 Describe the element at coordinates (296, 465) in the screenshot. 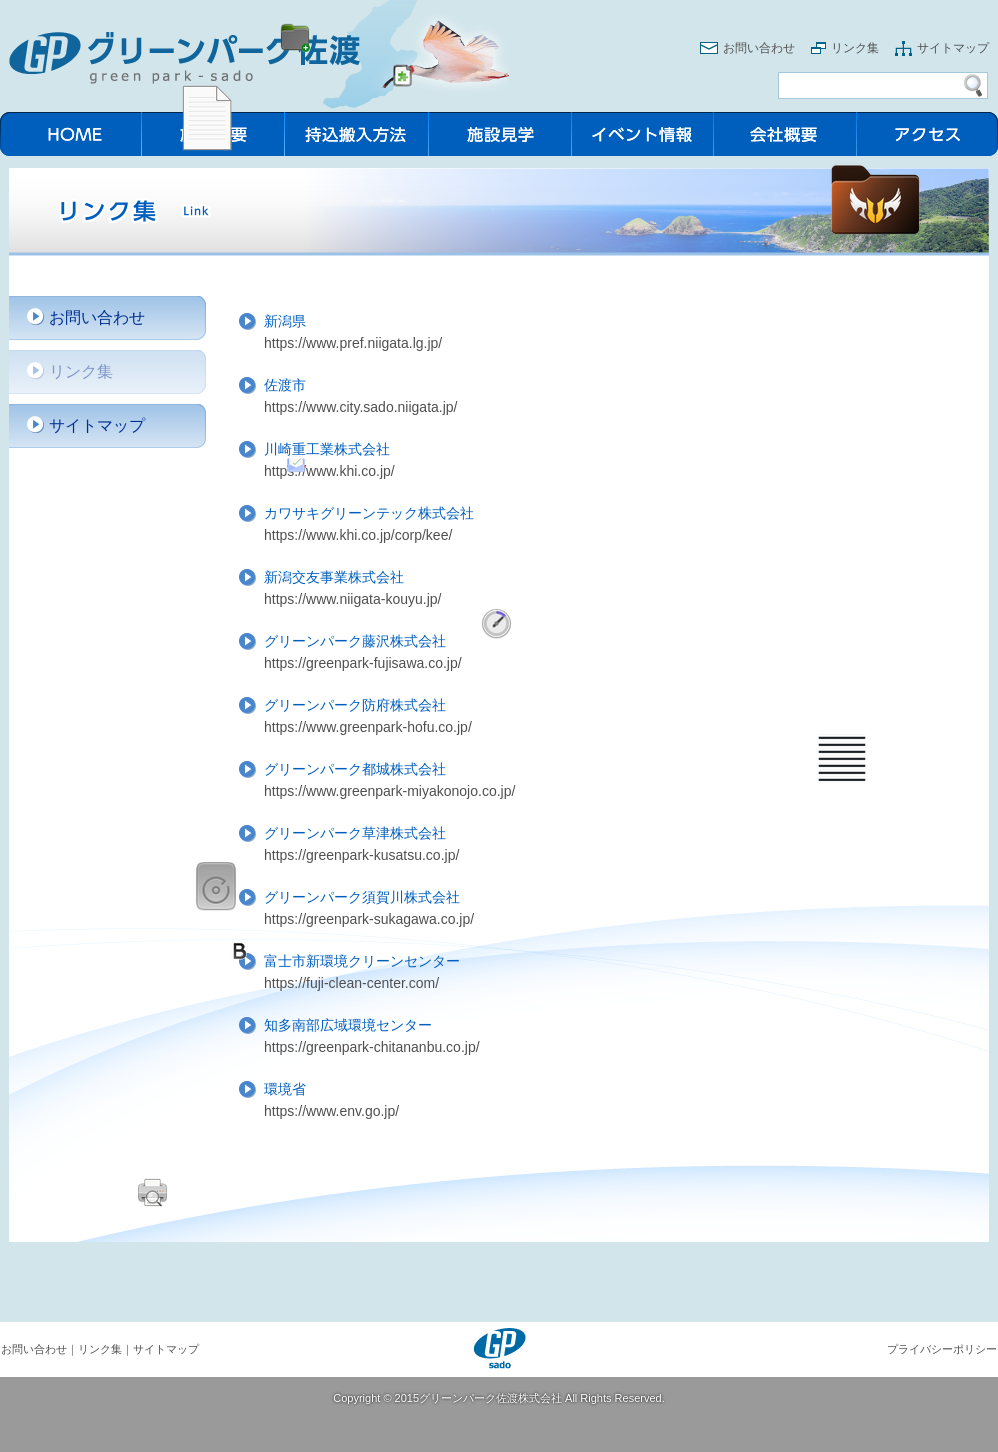

I see `mark email as not junk or spam` at that location.